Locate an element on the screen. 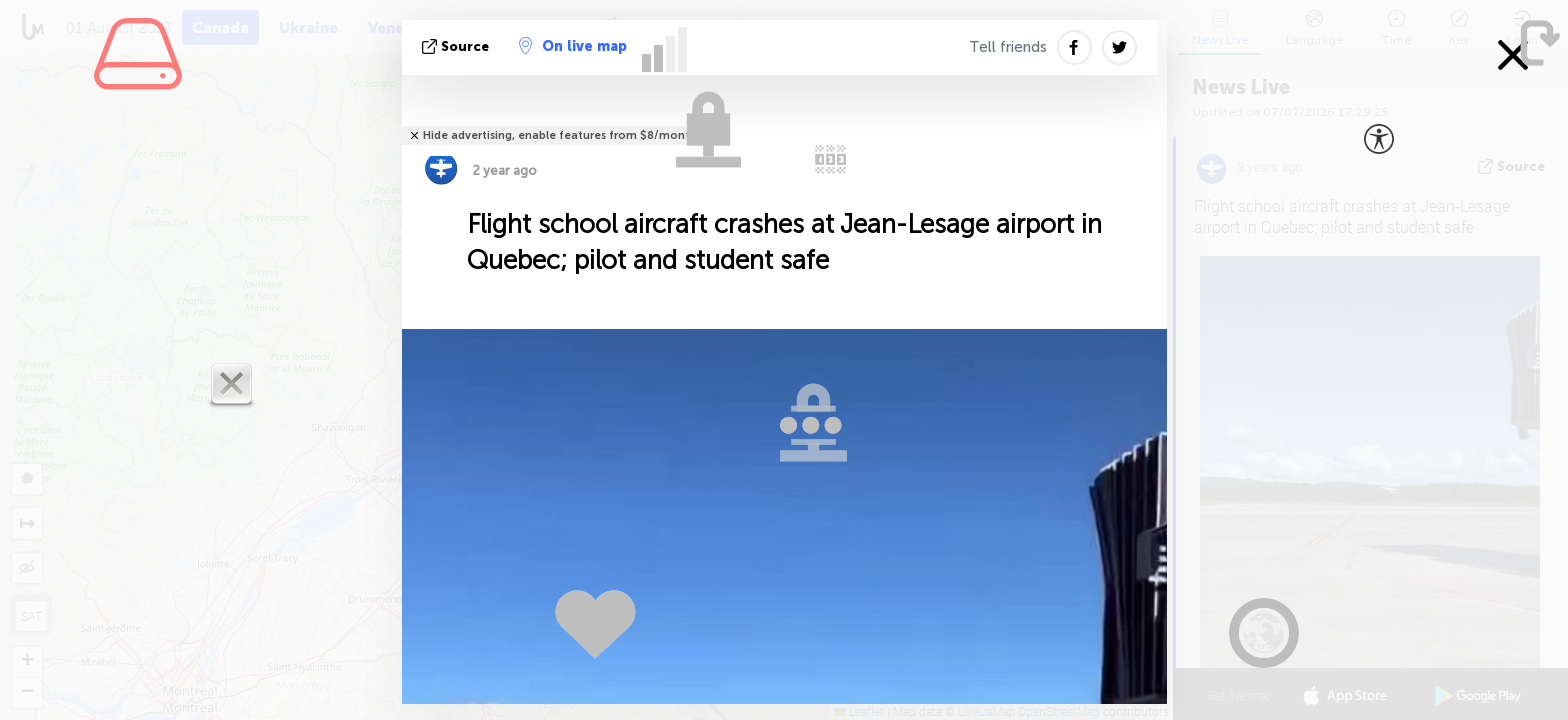 This screenshot has width=1568, height=720. toggle text wrapping in a document or view is located at coordinates (1537, 43).